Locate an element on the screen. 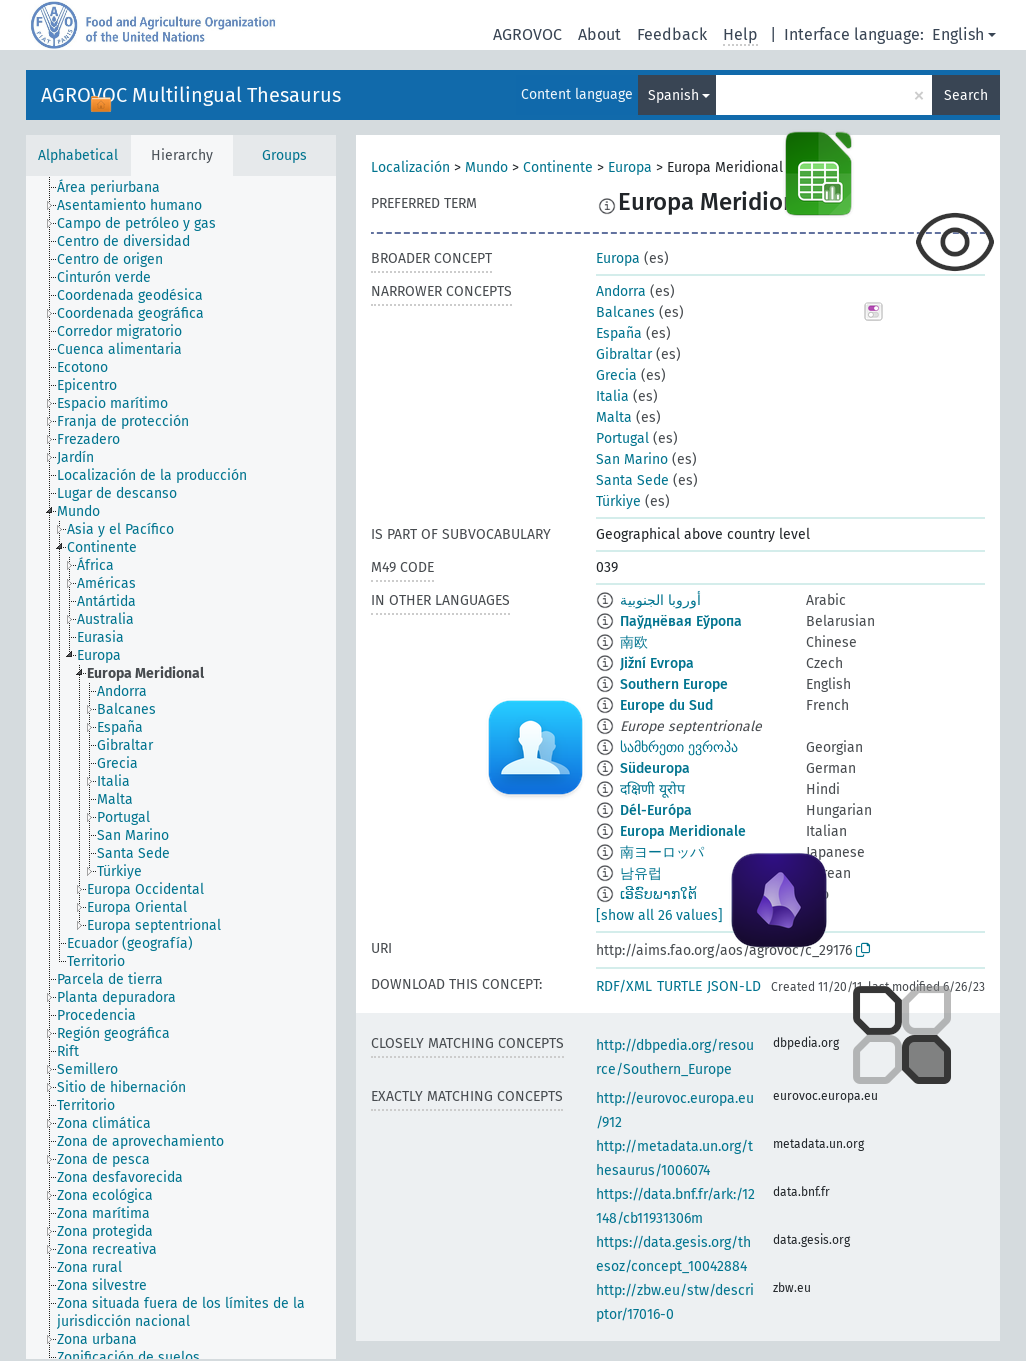 This screenshot has width=1026, height=1361. open obsidian note-taking app is located at coordinates (779, 900).